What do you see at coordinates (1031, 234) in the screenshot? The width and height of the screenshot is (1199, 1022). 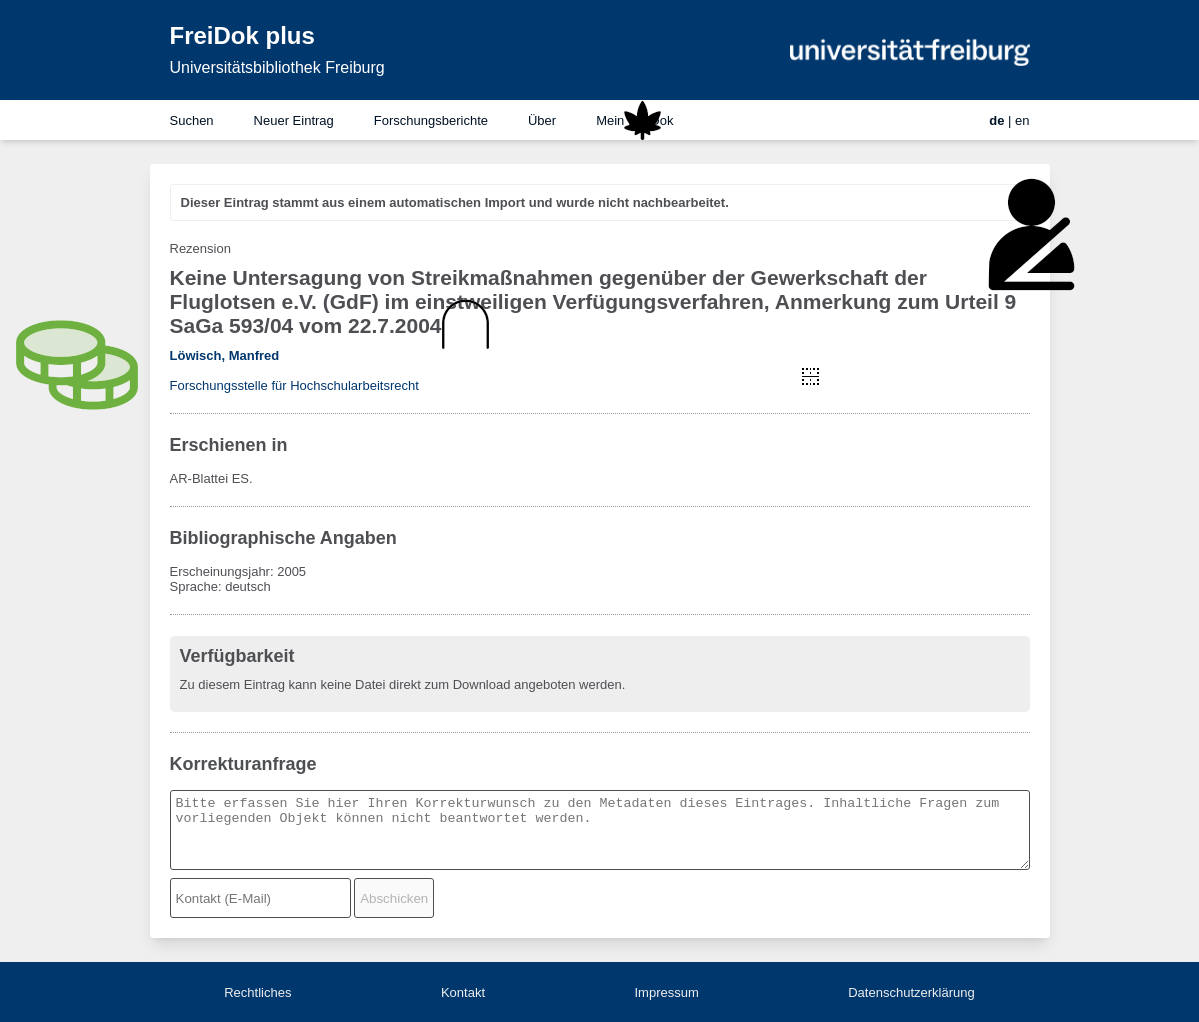 I see `indicates seatbelt status or safety reminder` at bounding box center [1031, 234].